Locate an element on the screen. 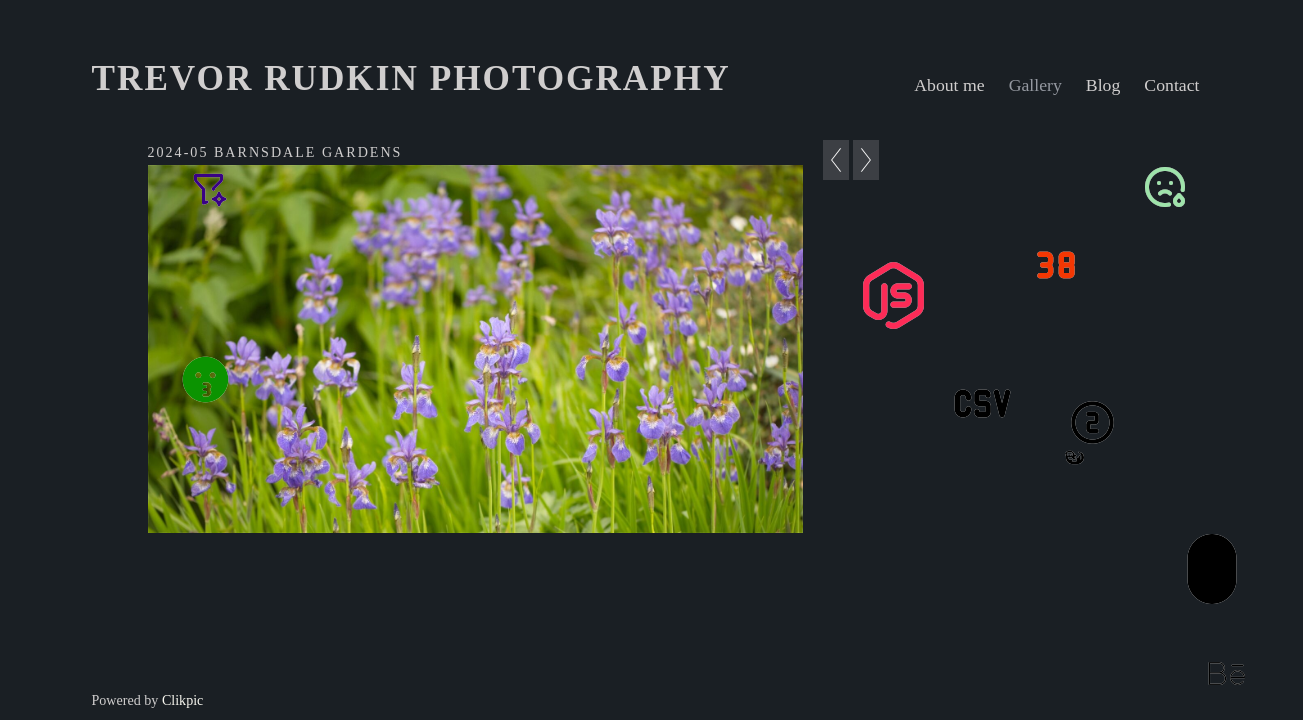  otter mascot or brand logo is located at coordinates (1074, 457).